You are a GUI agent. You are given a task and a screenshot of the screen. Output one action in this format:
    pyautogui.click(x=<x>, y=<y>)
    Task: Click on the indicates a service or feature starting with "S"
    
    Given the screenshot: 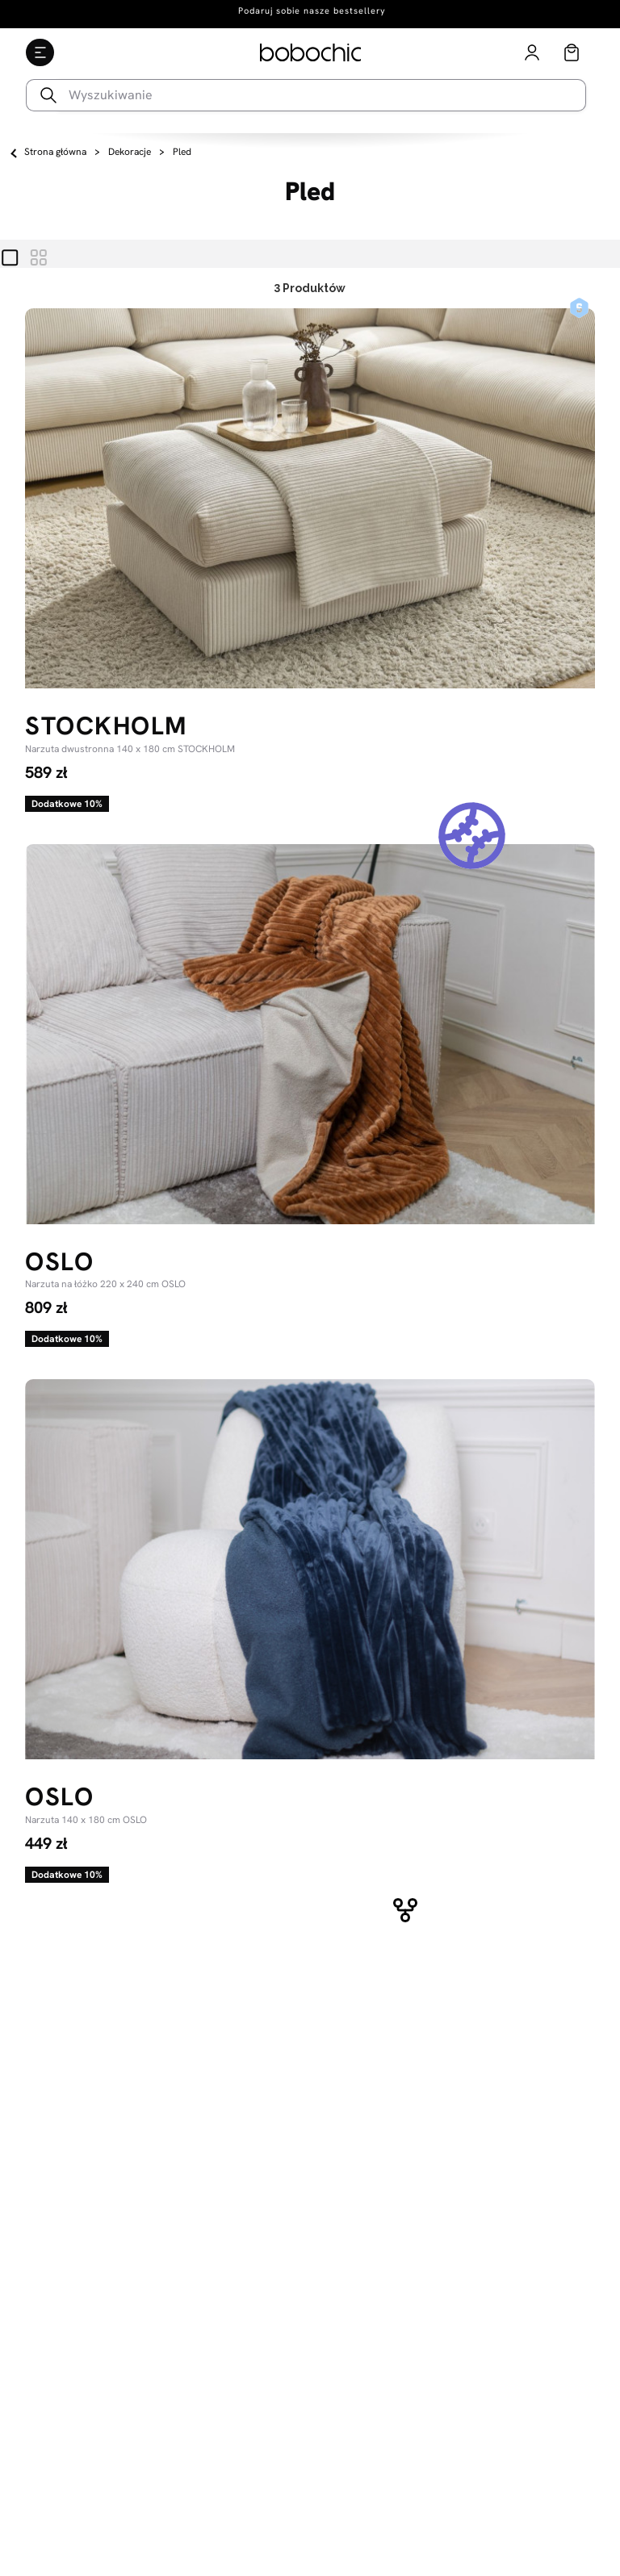 What is the action you would take?
    pyautogui.click(x=579, y=307)
    